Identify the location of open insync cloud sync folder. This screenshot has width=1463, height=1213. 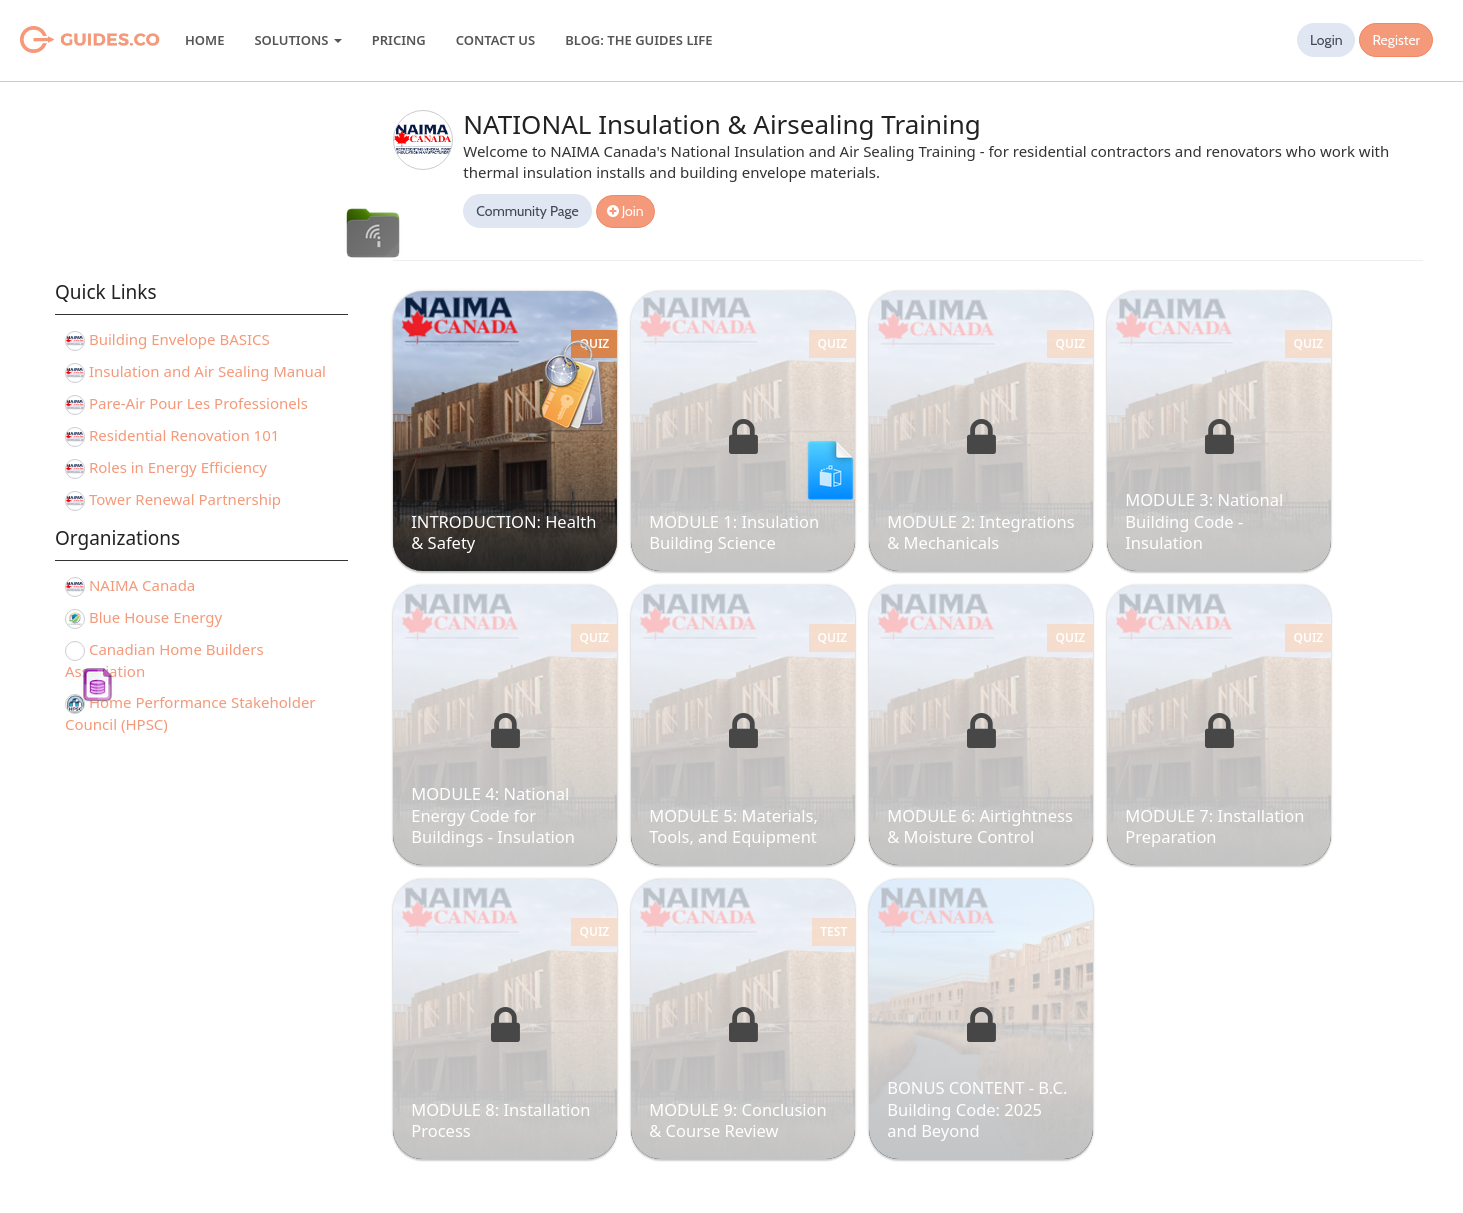
(373, 233).